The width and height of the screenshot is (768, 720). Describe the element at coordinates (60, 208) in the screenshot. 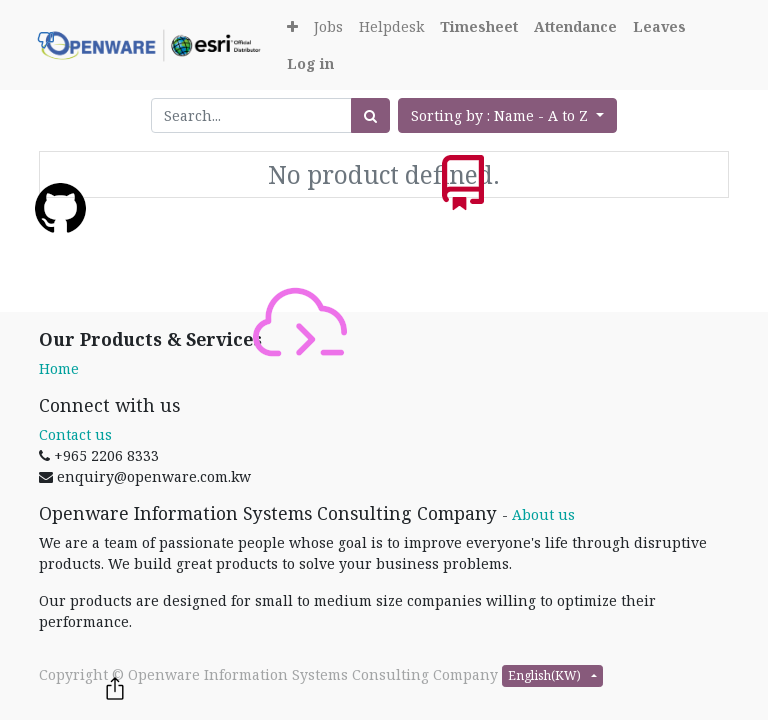

I see `view project on github` at that location.